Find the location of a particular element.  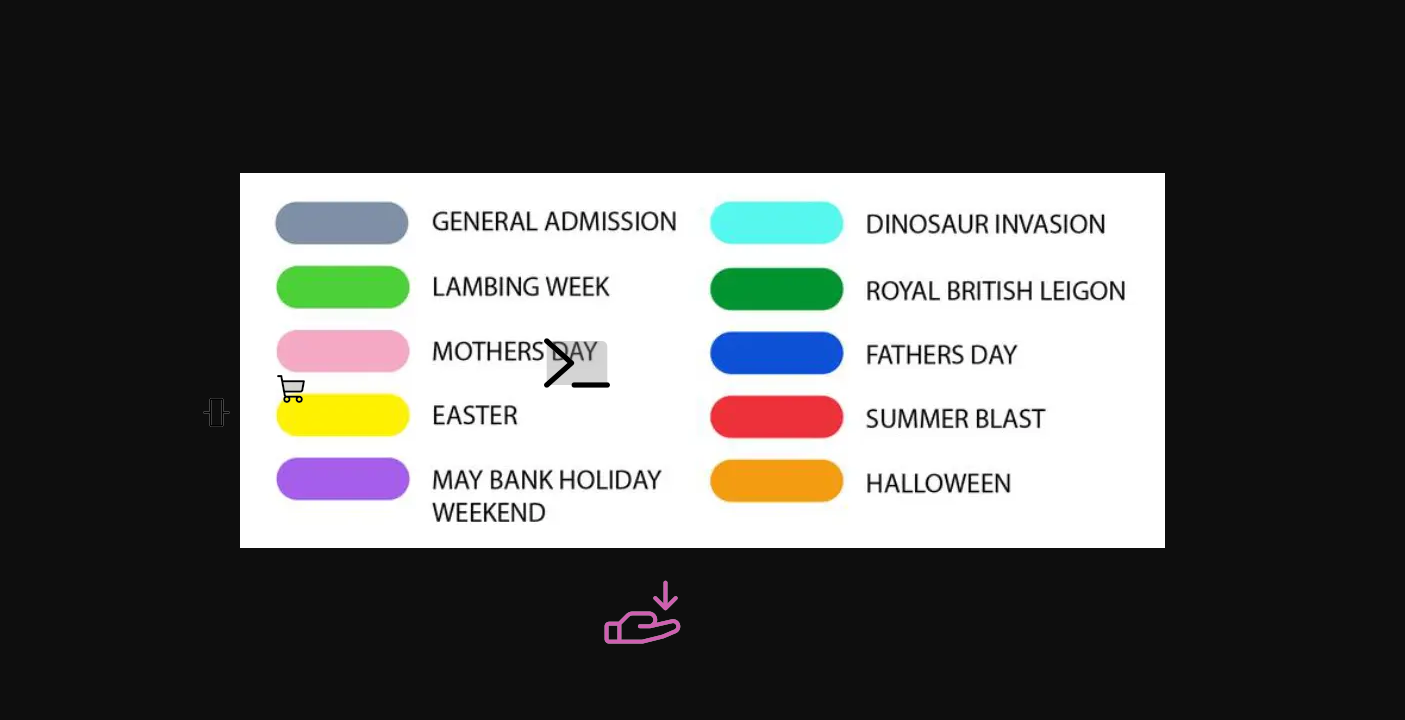

receive or accept an incoming item is located at coordinates (645, 616).